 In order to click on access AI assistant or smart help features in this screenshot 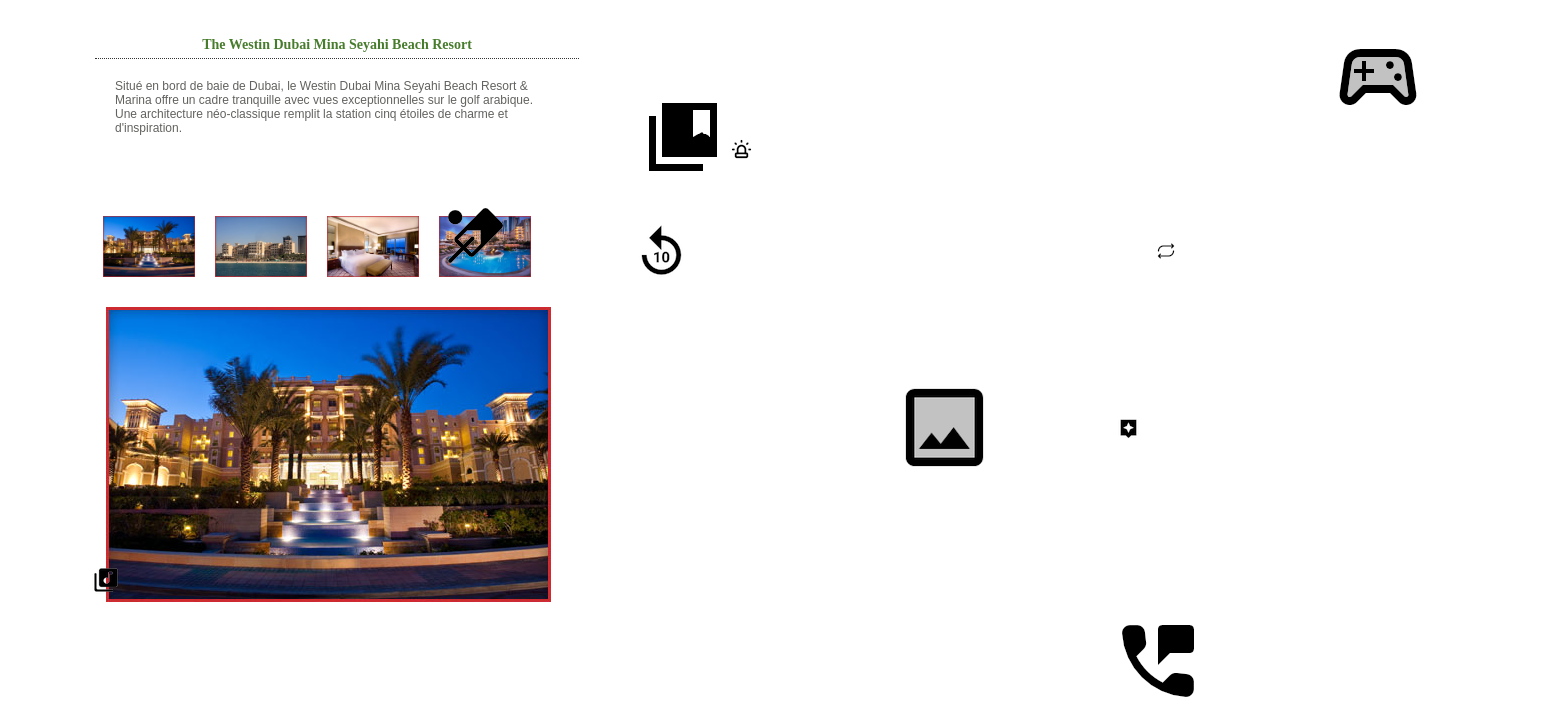, I will do `click(1128, 428)`.